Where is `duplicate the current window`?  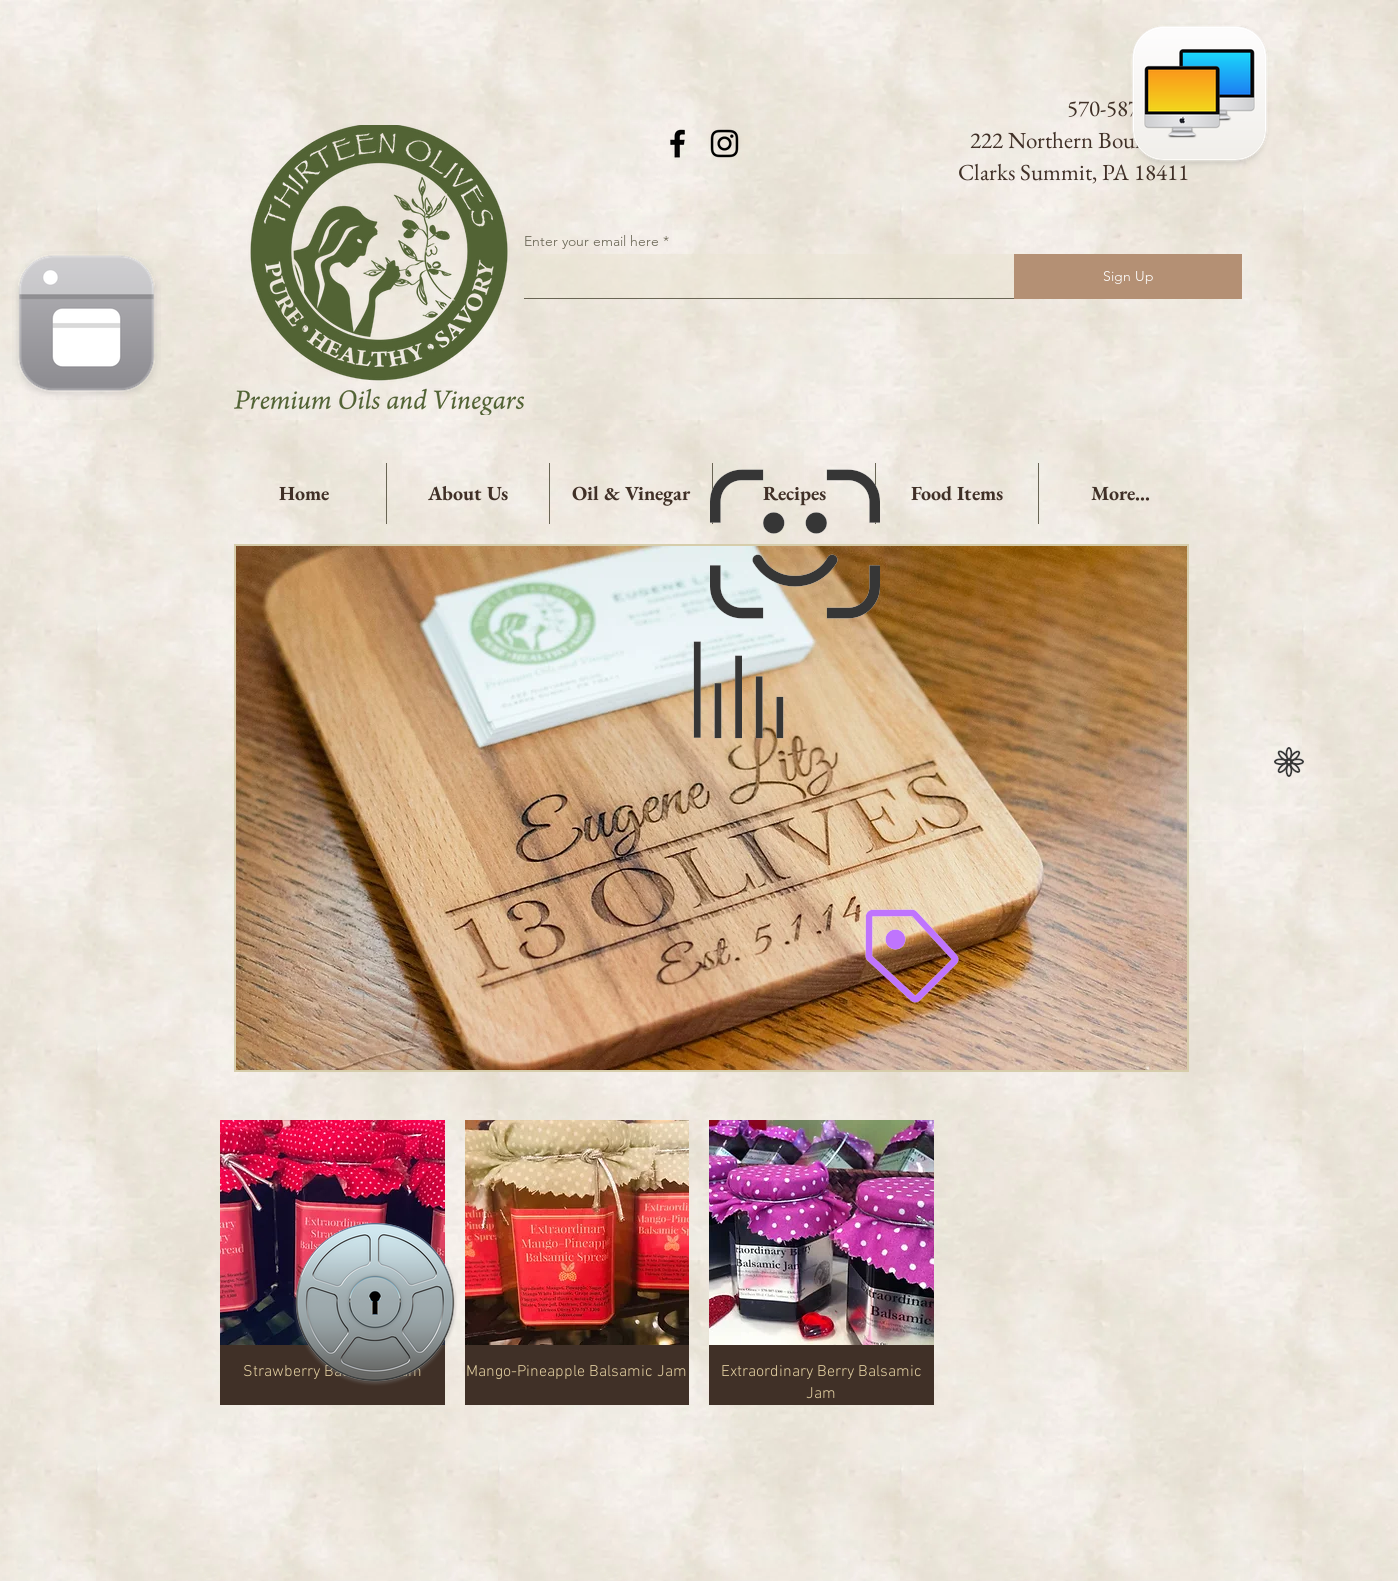 duplicate the current window is located at coordinates (86, 325).